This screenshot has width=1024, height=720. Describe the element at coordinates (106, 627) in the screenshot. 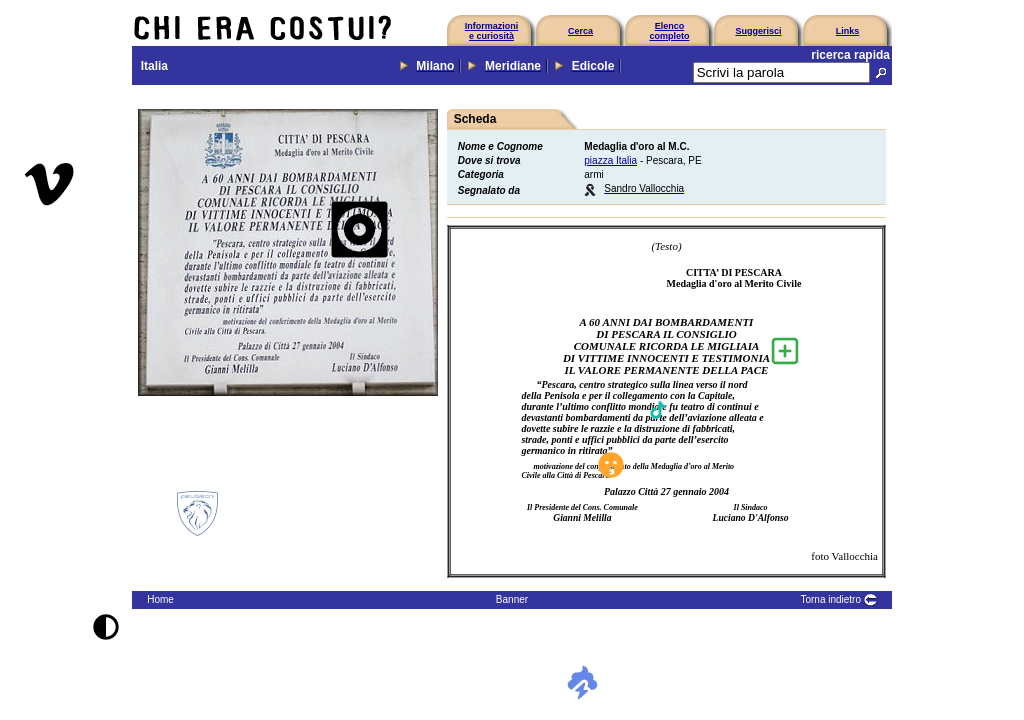

I see `toggle between light and dark mode` at that location.